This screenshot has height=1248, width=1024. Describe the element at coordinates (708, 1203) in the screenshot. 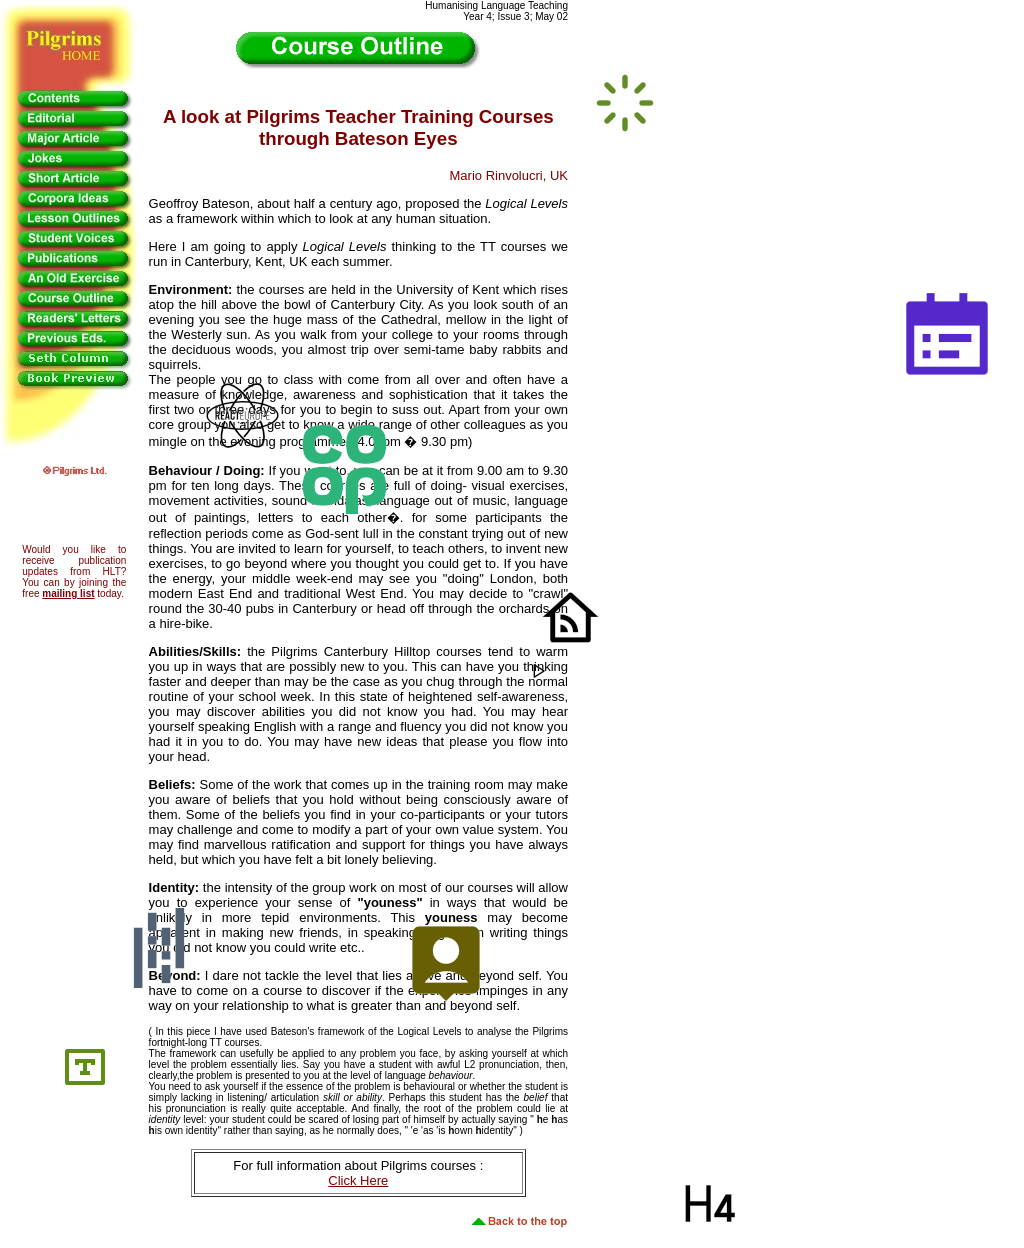

I see `format text as heading level 4` at that location.